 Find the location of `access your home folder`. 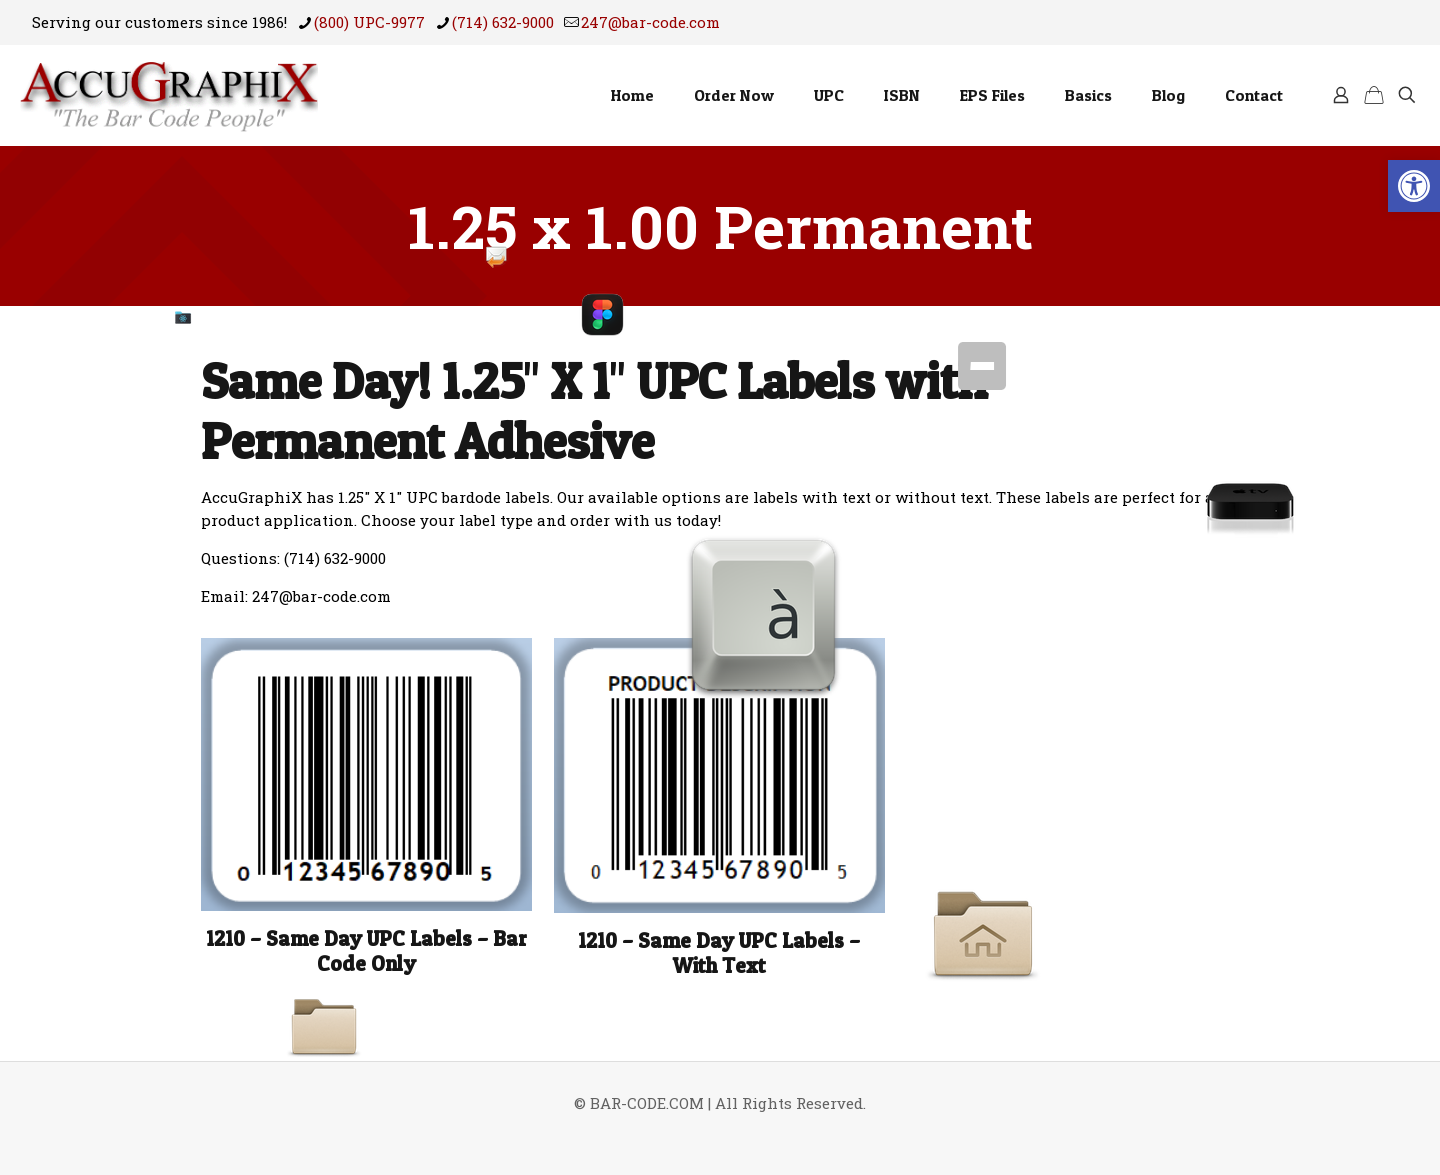

access your home folder is located at coordinates (983, 939).